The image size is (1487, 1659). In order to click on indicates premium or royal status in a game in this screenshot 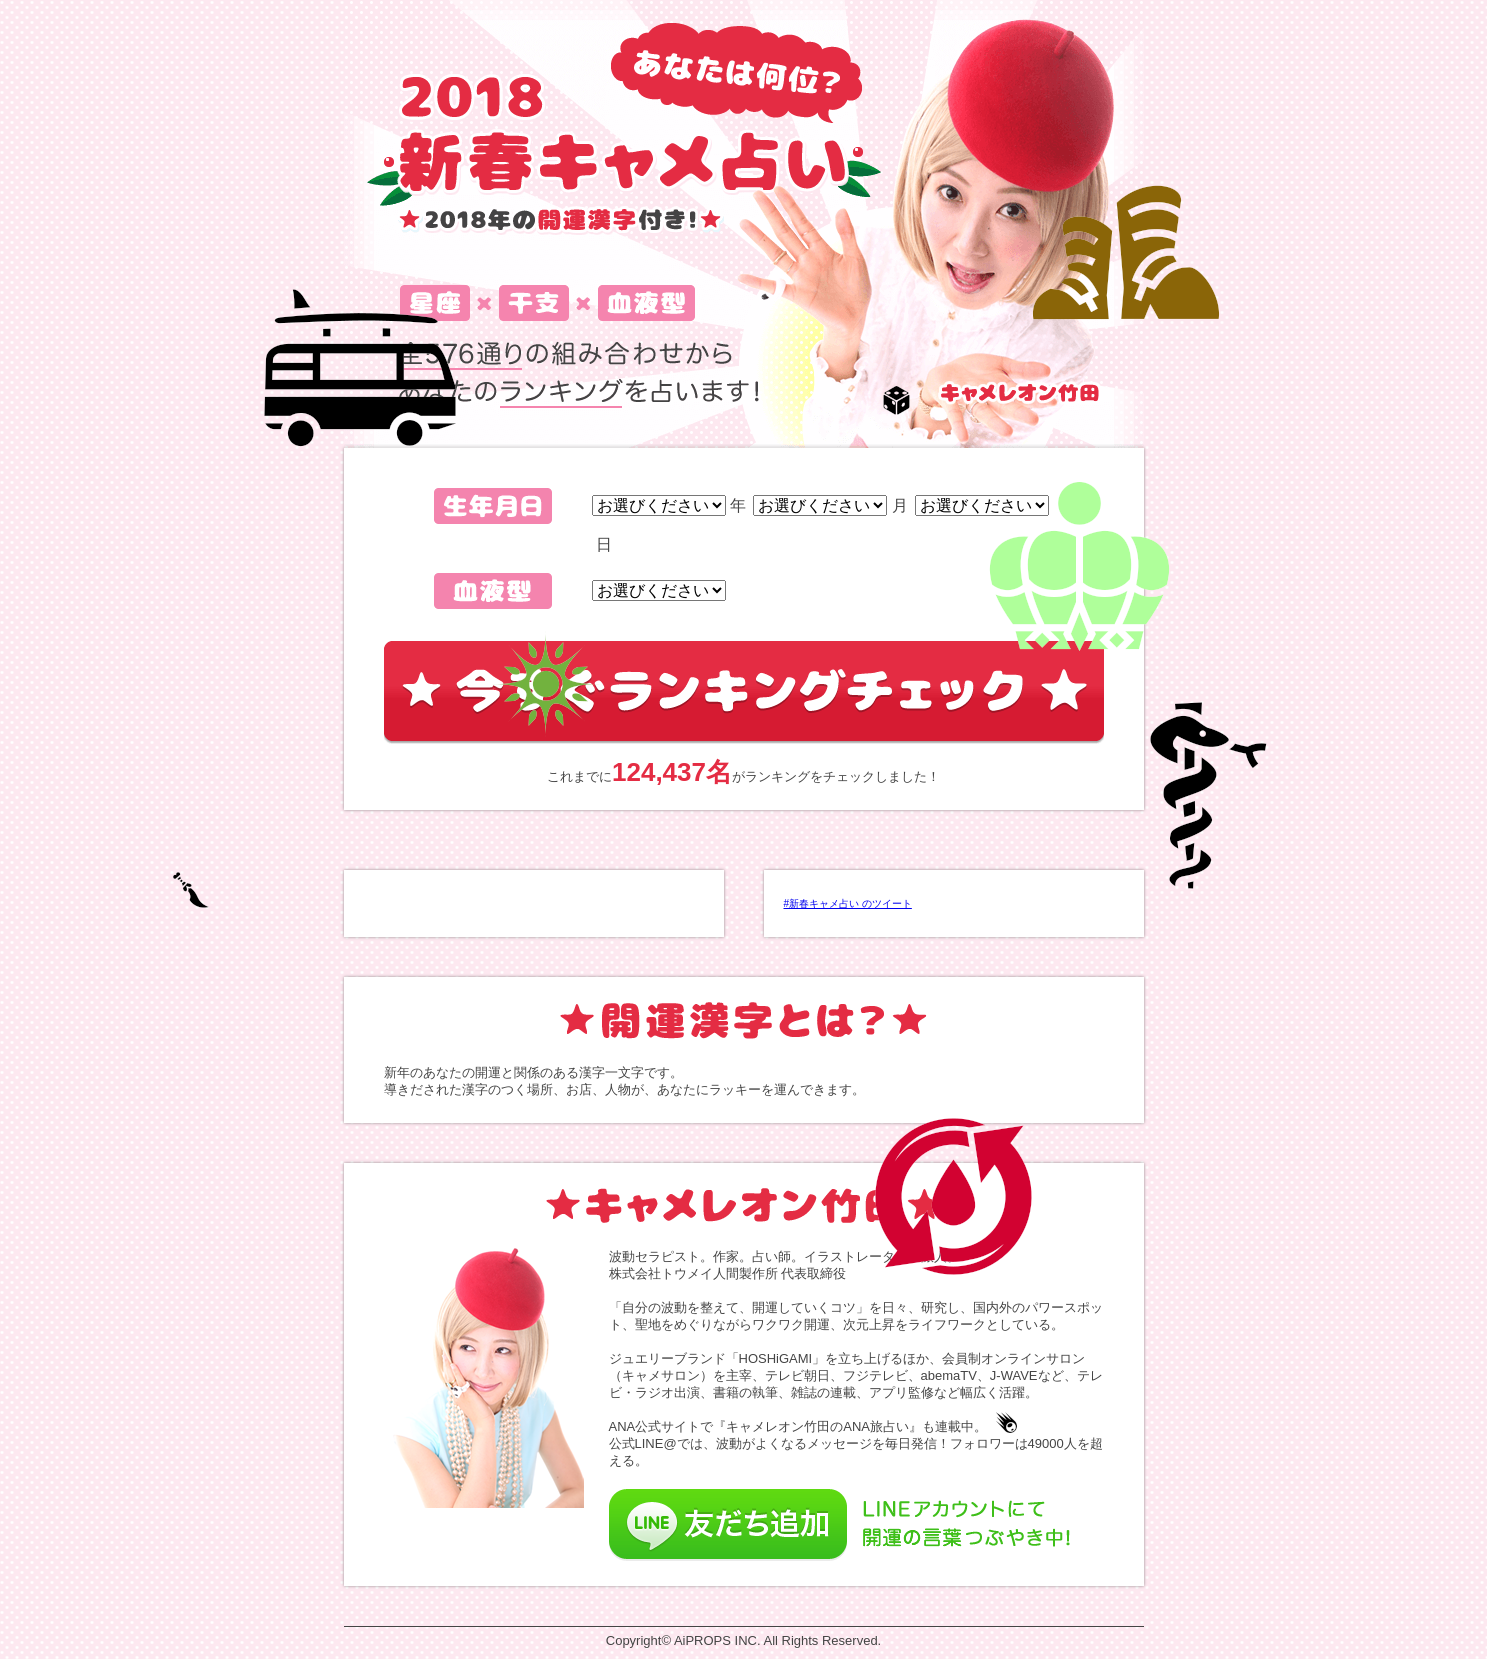, I will do `click(1079, 566)`.